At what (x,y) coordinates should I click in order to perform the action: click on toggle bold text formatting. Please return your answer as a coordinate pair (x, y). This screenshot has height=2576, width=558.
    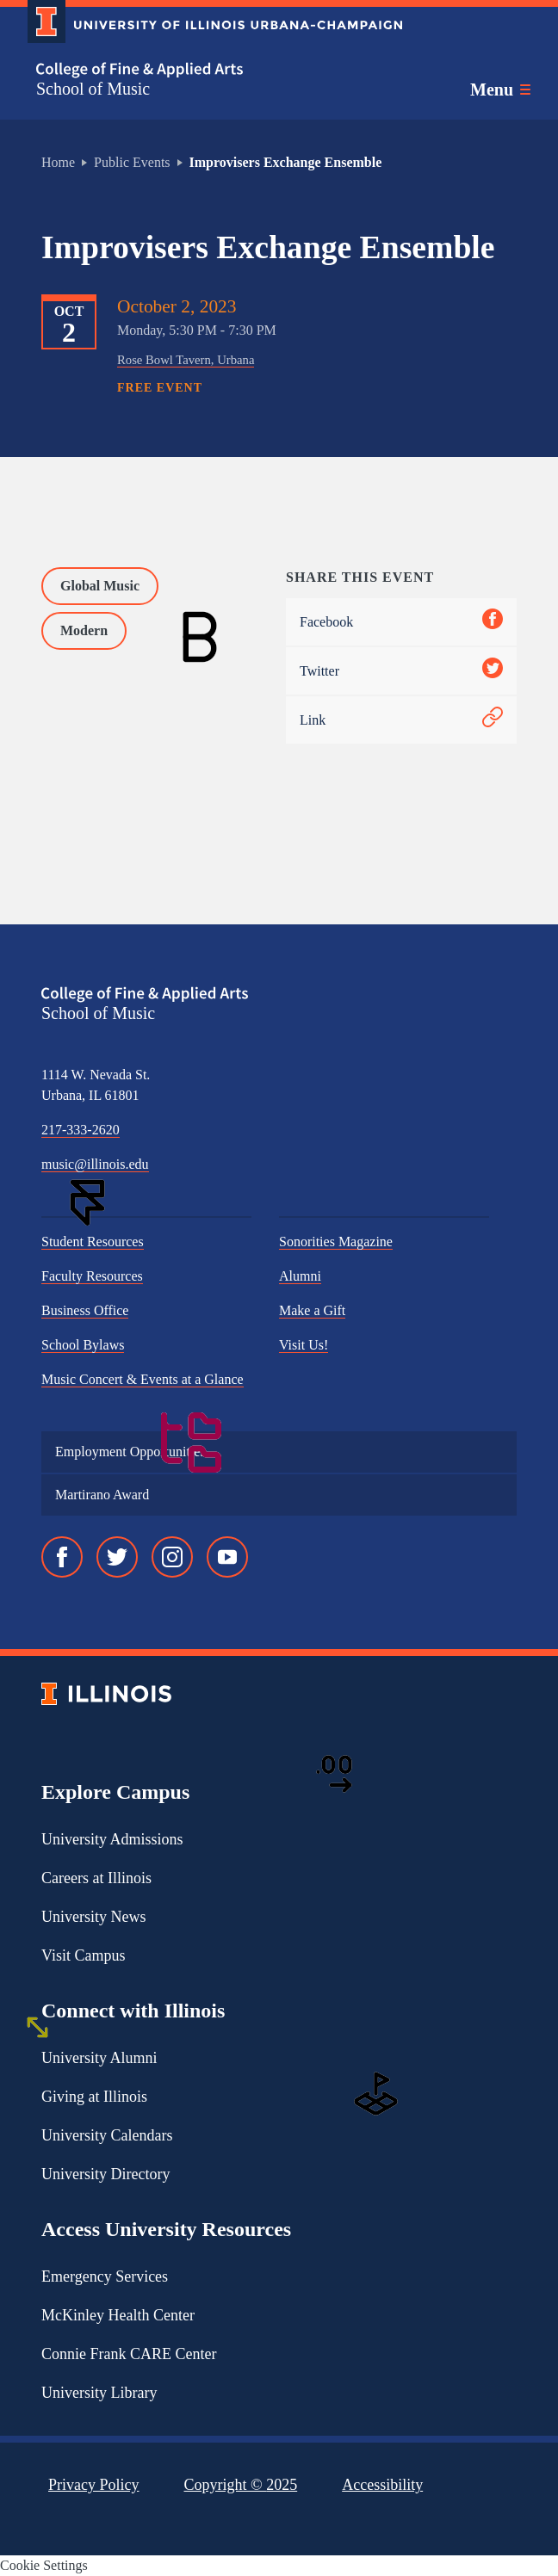
    Looking at the image, I should click on (200, 637).